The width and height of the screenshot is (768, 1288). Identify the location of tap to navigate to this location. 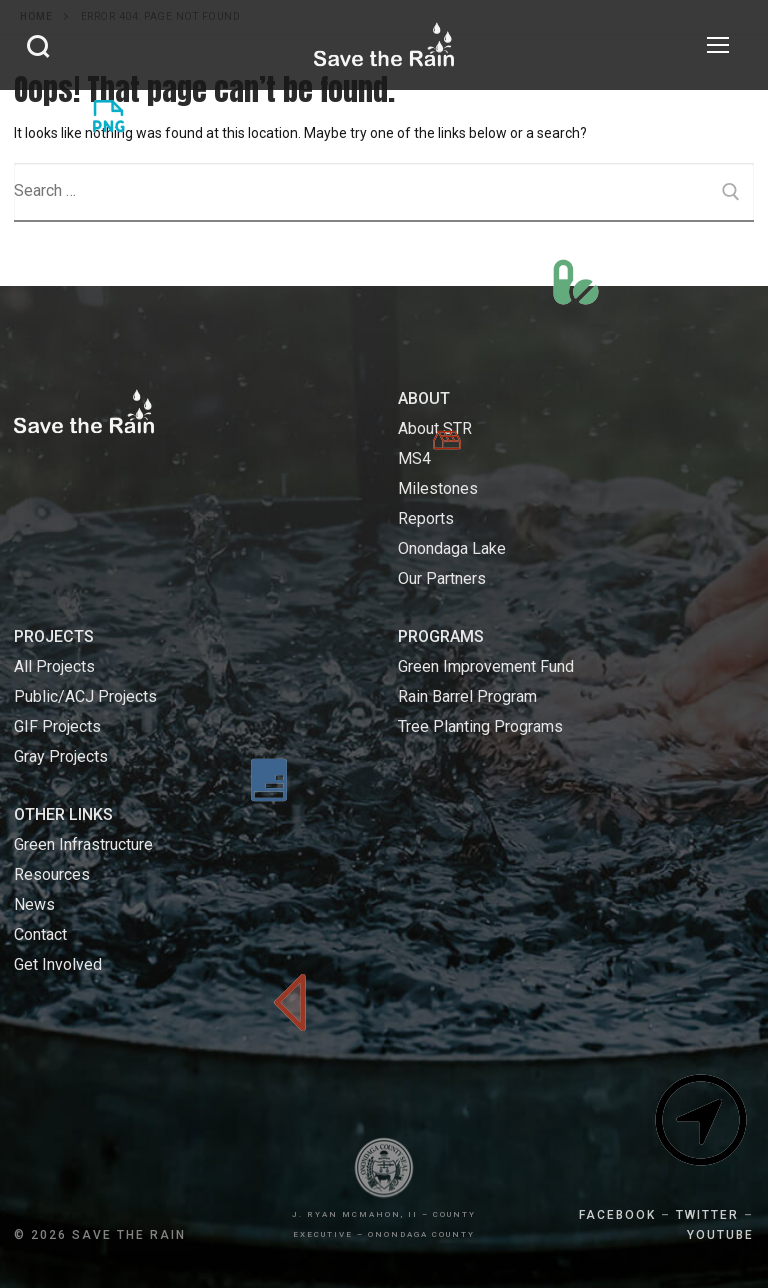
(701, 1120).